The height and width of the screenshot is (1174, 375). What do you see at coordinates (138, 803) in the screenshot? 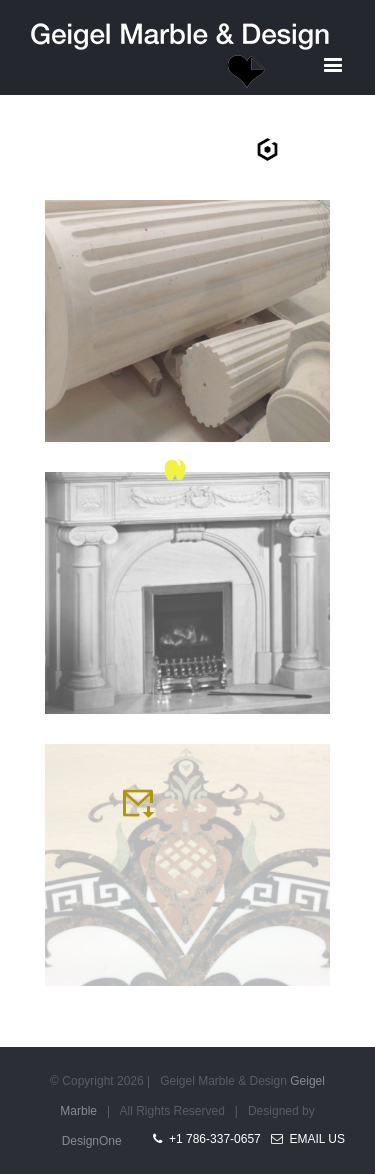
I see `download email or message` at bounding box center [138, 803].